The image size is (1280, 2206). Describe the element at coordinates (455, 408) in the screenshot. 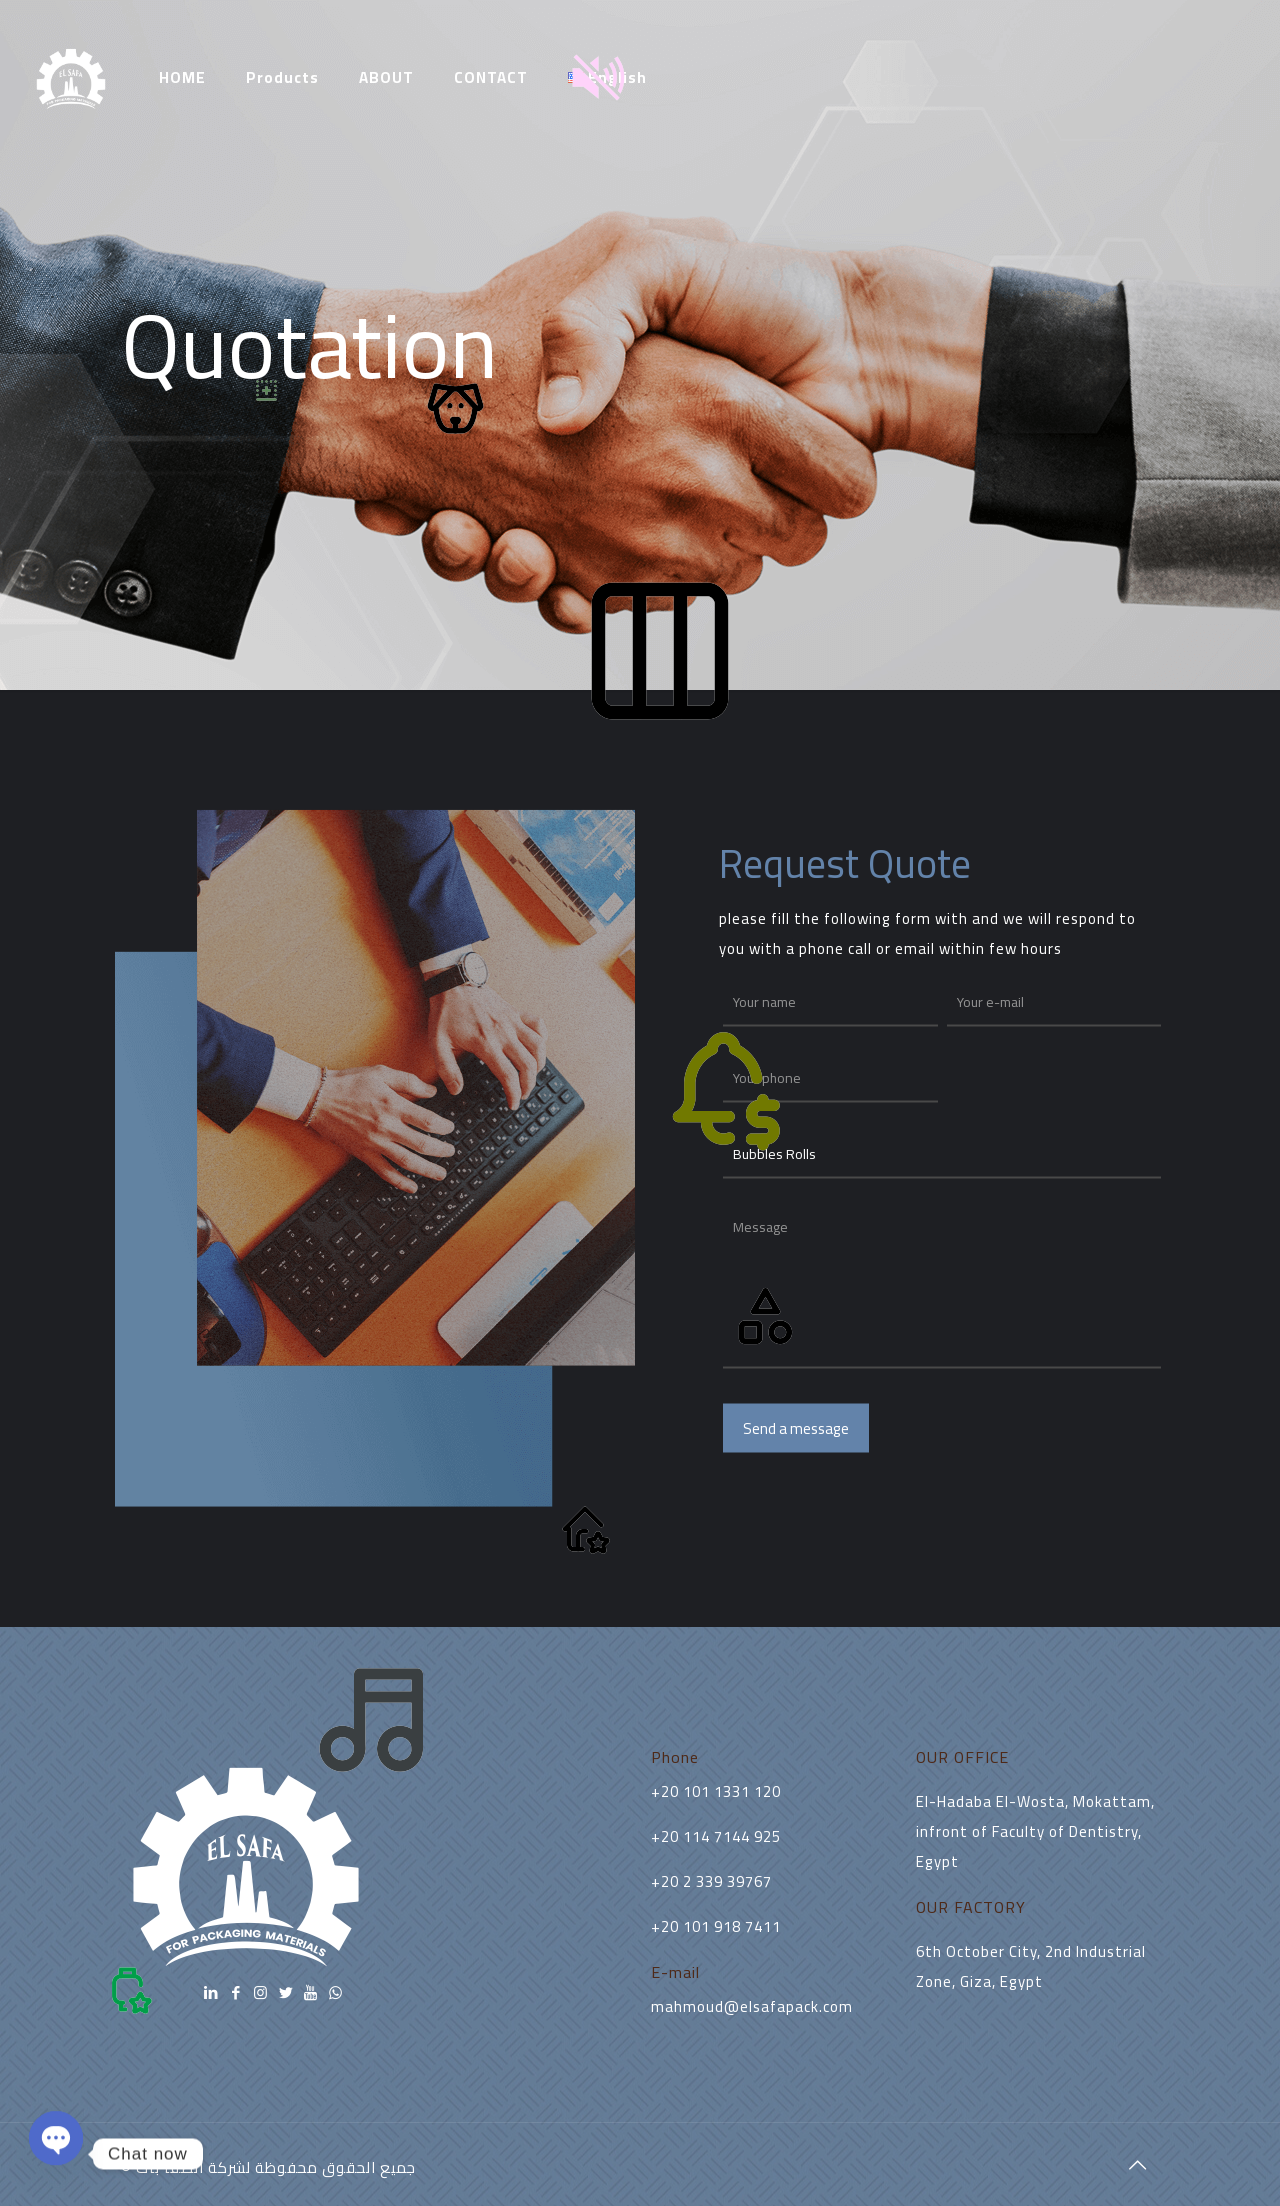

I see `browse pet-related content or services` at that location.